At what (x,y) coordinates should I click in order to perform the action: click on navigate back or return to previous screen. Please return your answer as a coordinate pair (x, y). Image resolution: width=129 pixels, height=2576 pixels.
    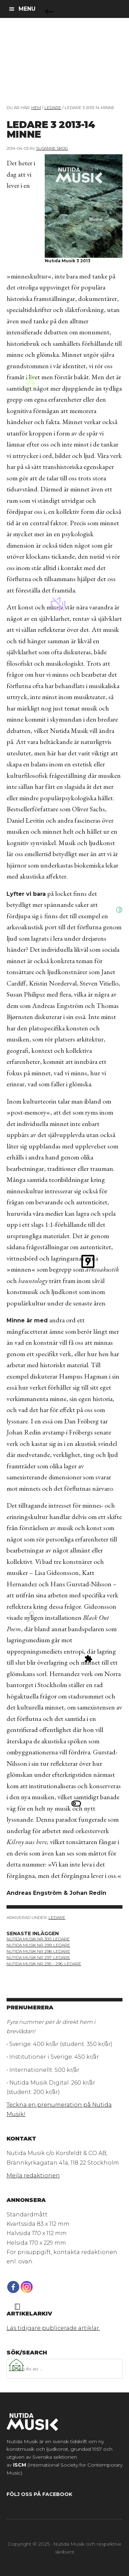
    Looking at the image, I should click on (50, 12).